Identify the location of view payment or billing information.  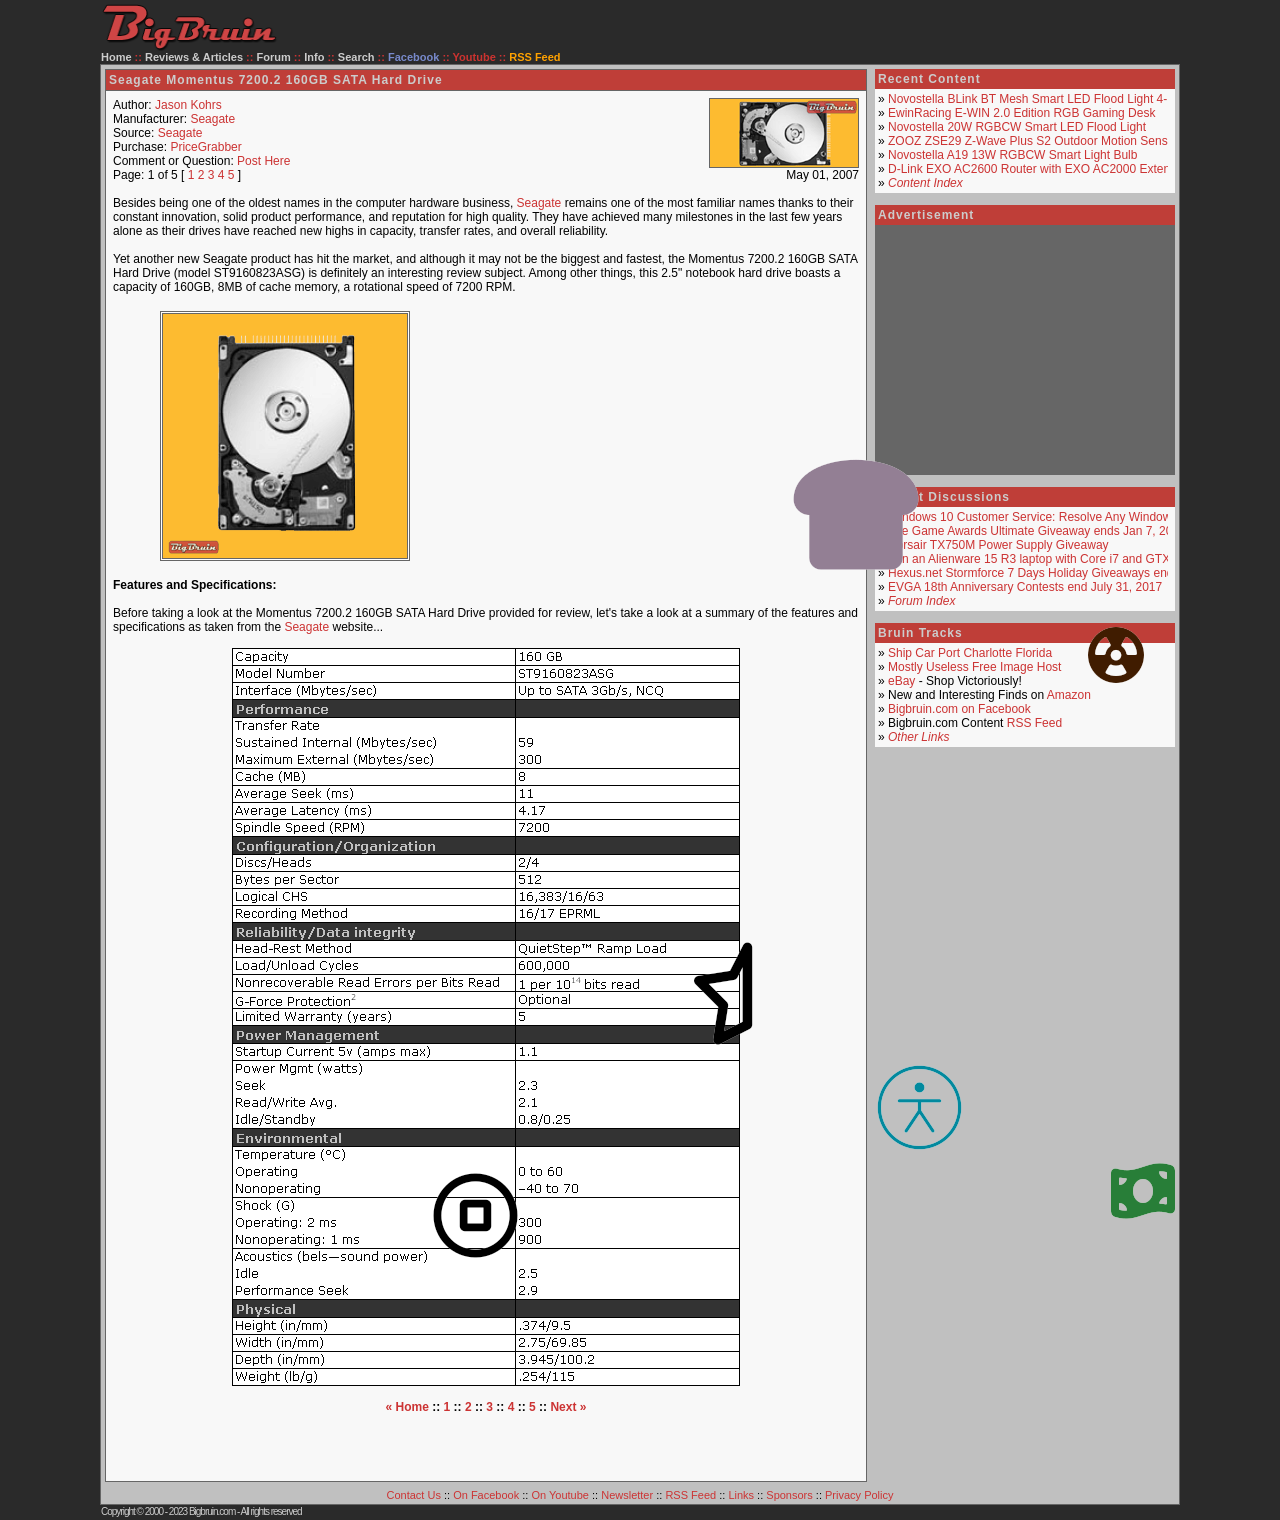
(1143, 1191).